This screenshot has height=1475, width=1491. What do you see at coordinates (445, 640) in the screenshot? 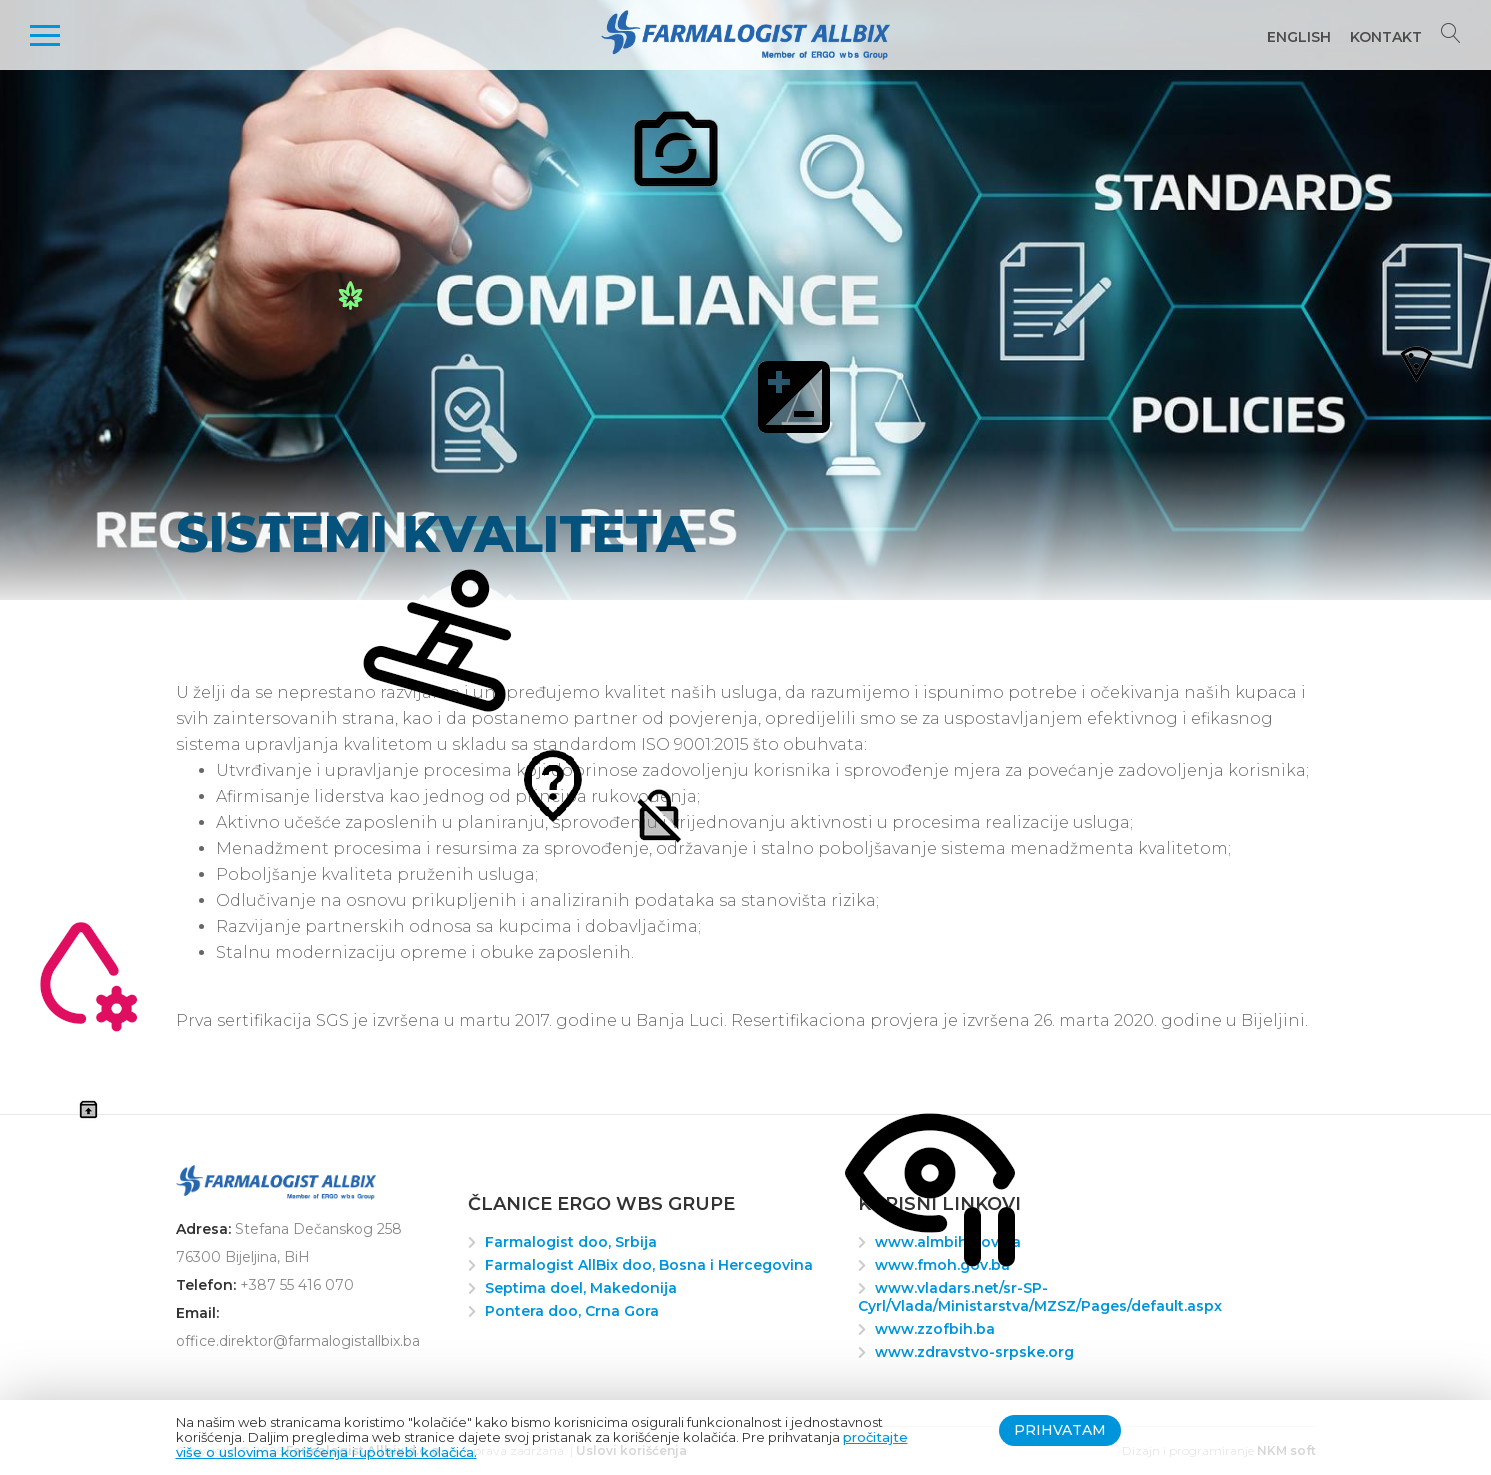
I see `access snowboarding or winter sports content` at bounding box center [445, 640].